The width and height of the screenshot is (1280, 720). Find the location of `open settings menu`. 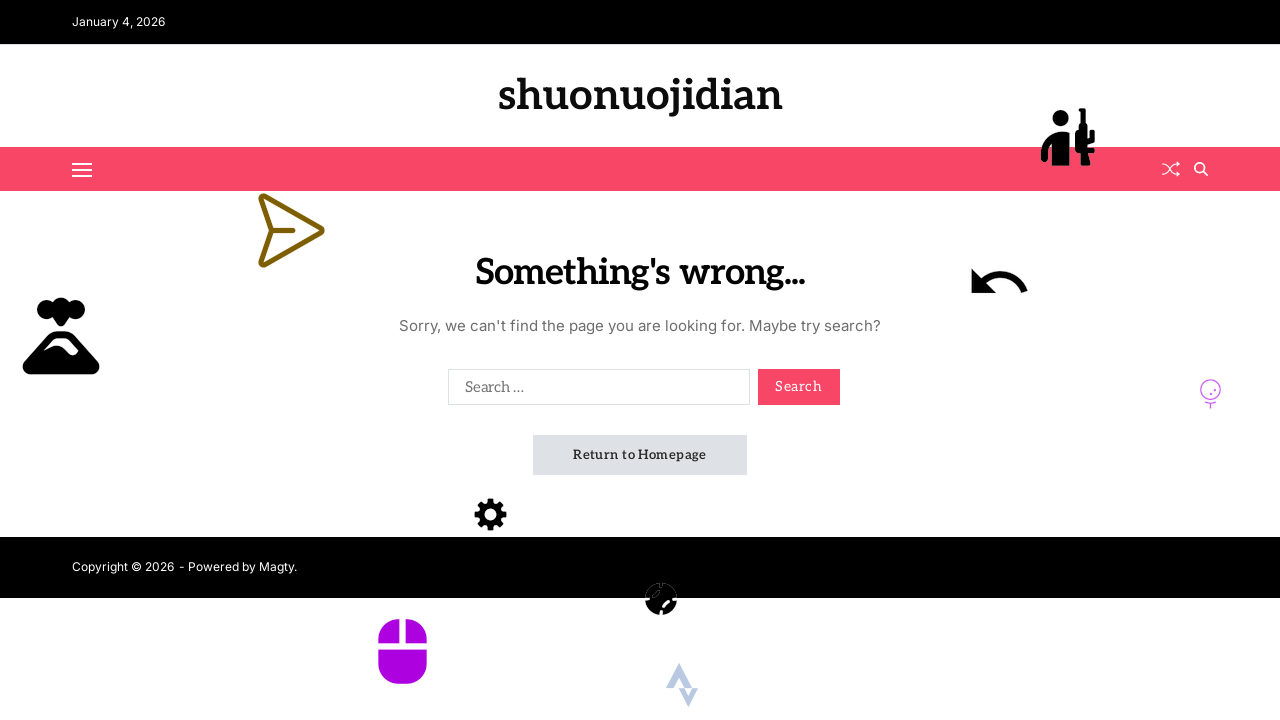

open settings menu is located at coordinates (490, 514).